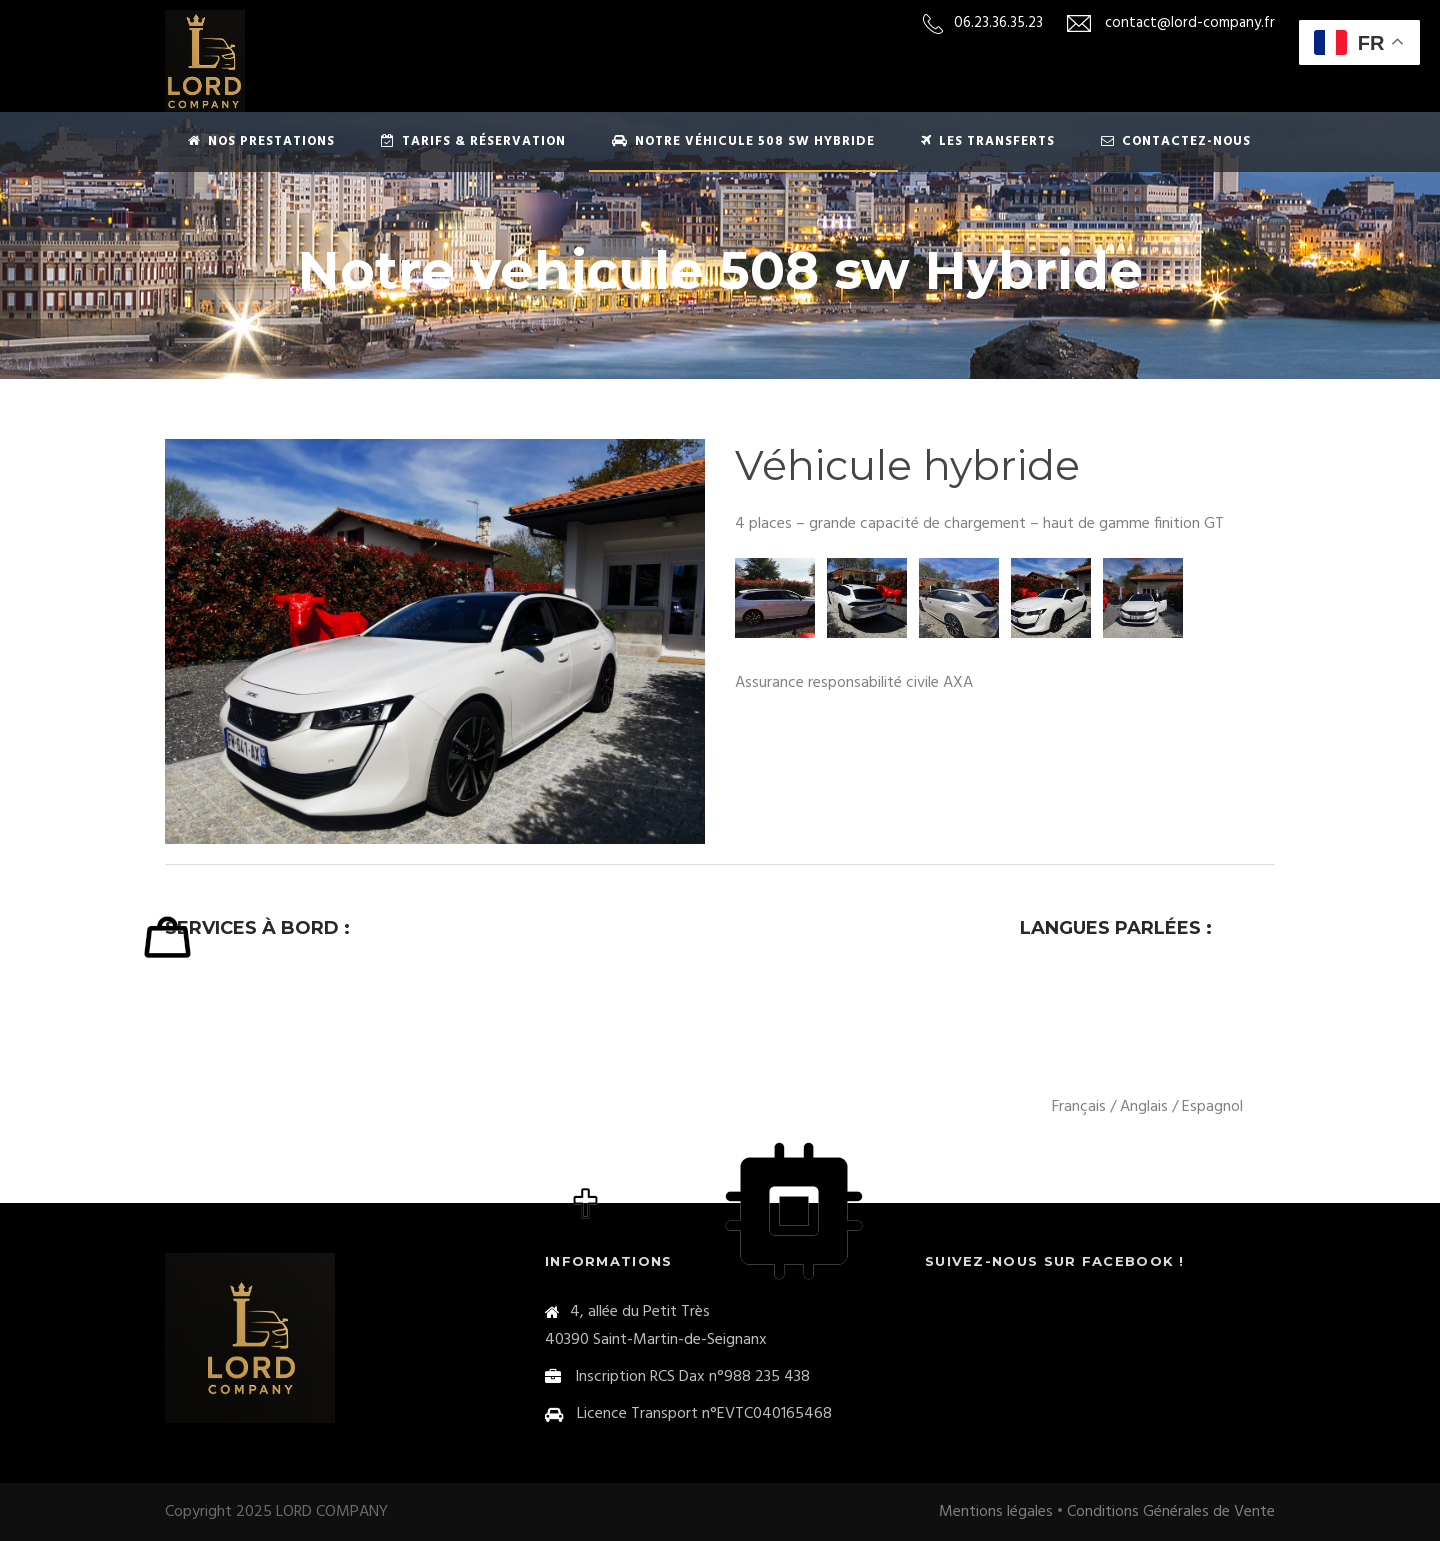  What do you see at coordinates (167, 939) in the screenshot?
I see `access your shopping bag` at bounding box center [167, 939].